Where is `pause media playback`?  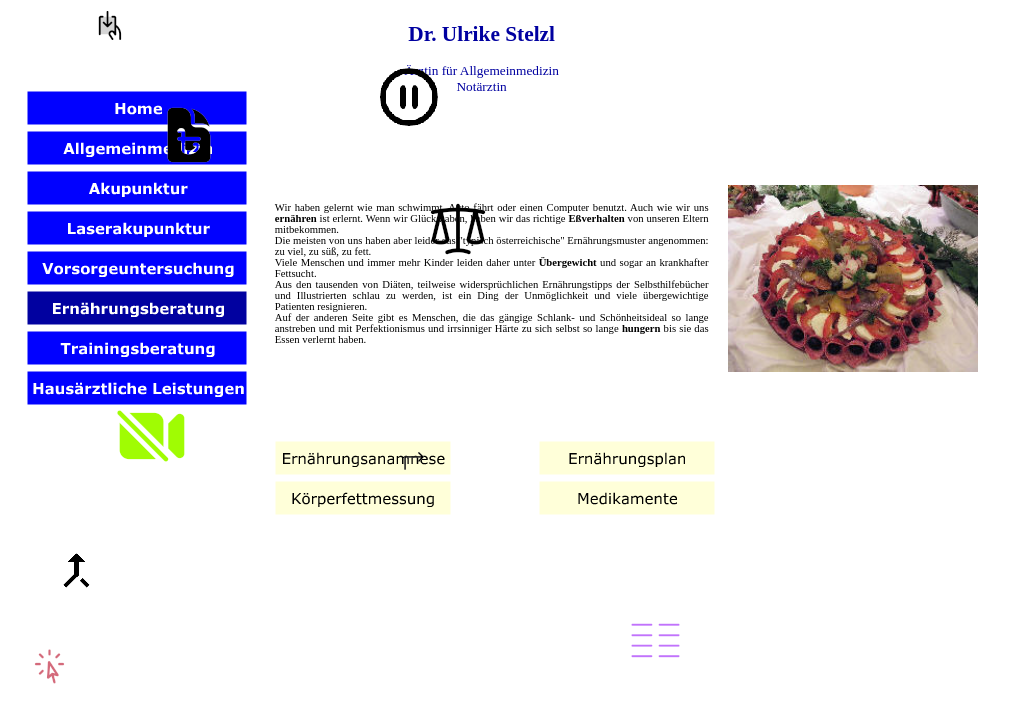 pause media playback is located at coordinates (409, 97).